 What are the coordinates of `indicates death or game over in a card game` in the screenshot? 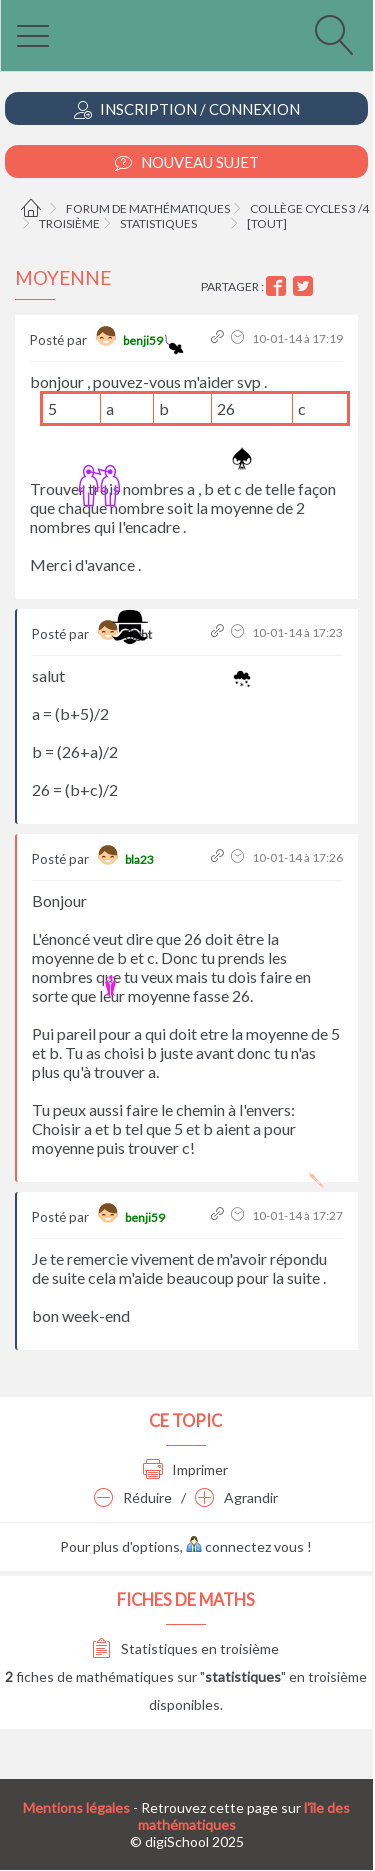 It's located at (242, 458).